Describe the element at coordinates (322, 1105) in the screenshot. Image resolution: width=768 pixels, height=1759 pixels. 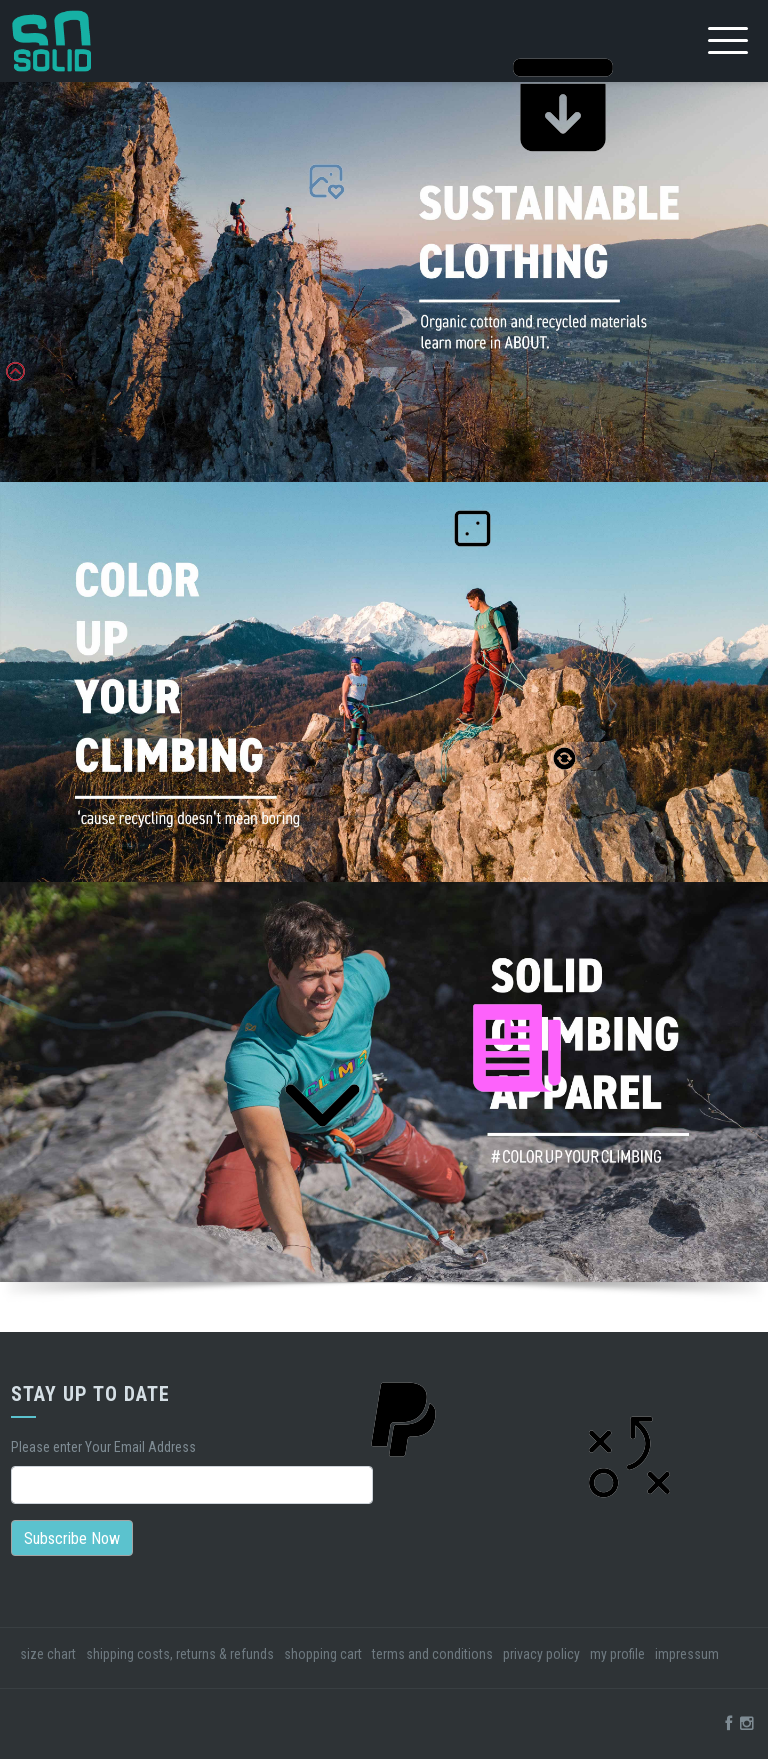
I see `expand a dropdown menu or section` at that location.